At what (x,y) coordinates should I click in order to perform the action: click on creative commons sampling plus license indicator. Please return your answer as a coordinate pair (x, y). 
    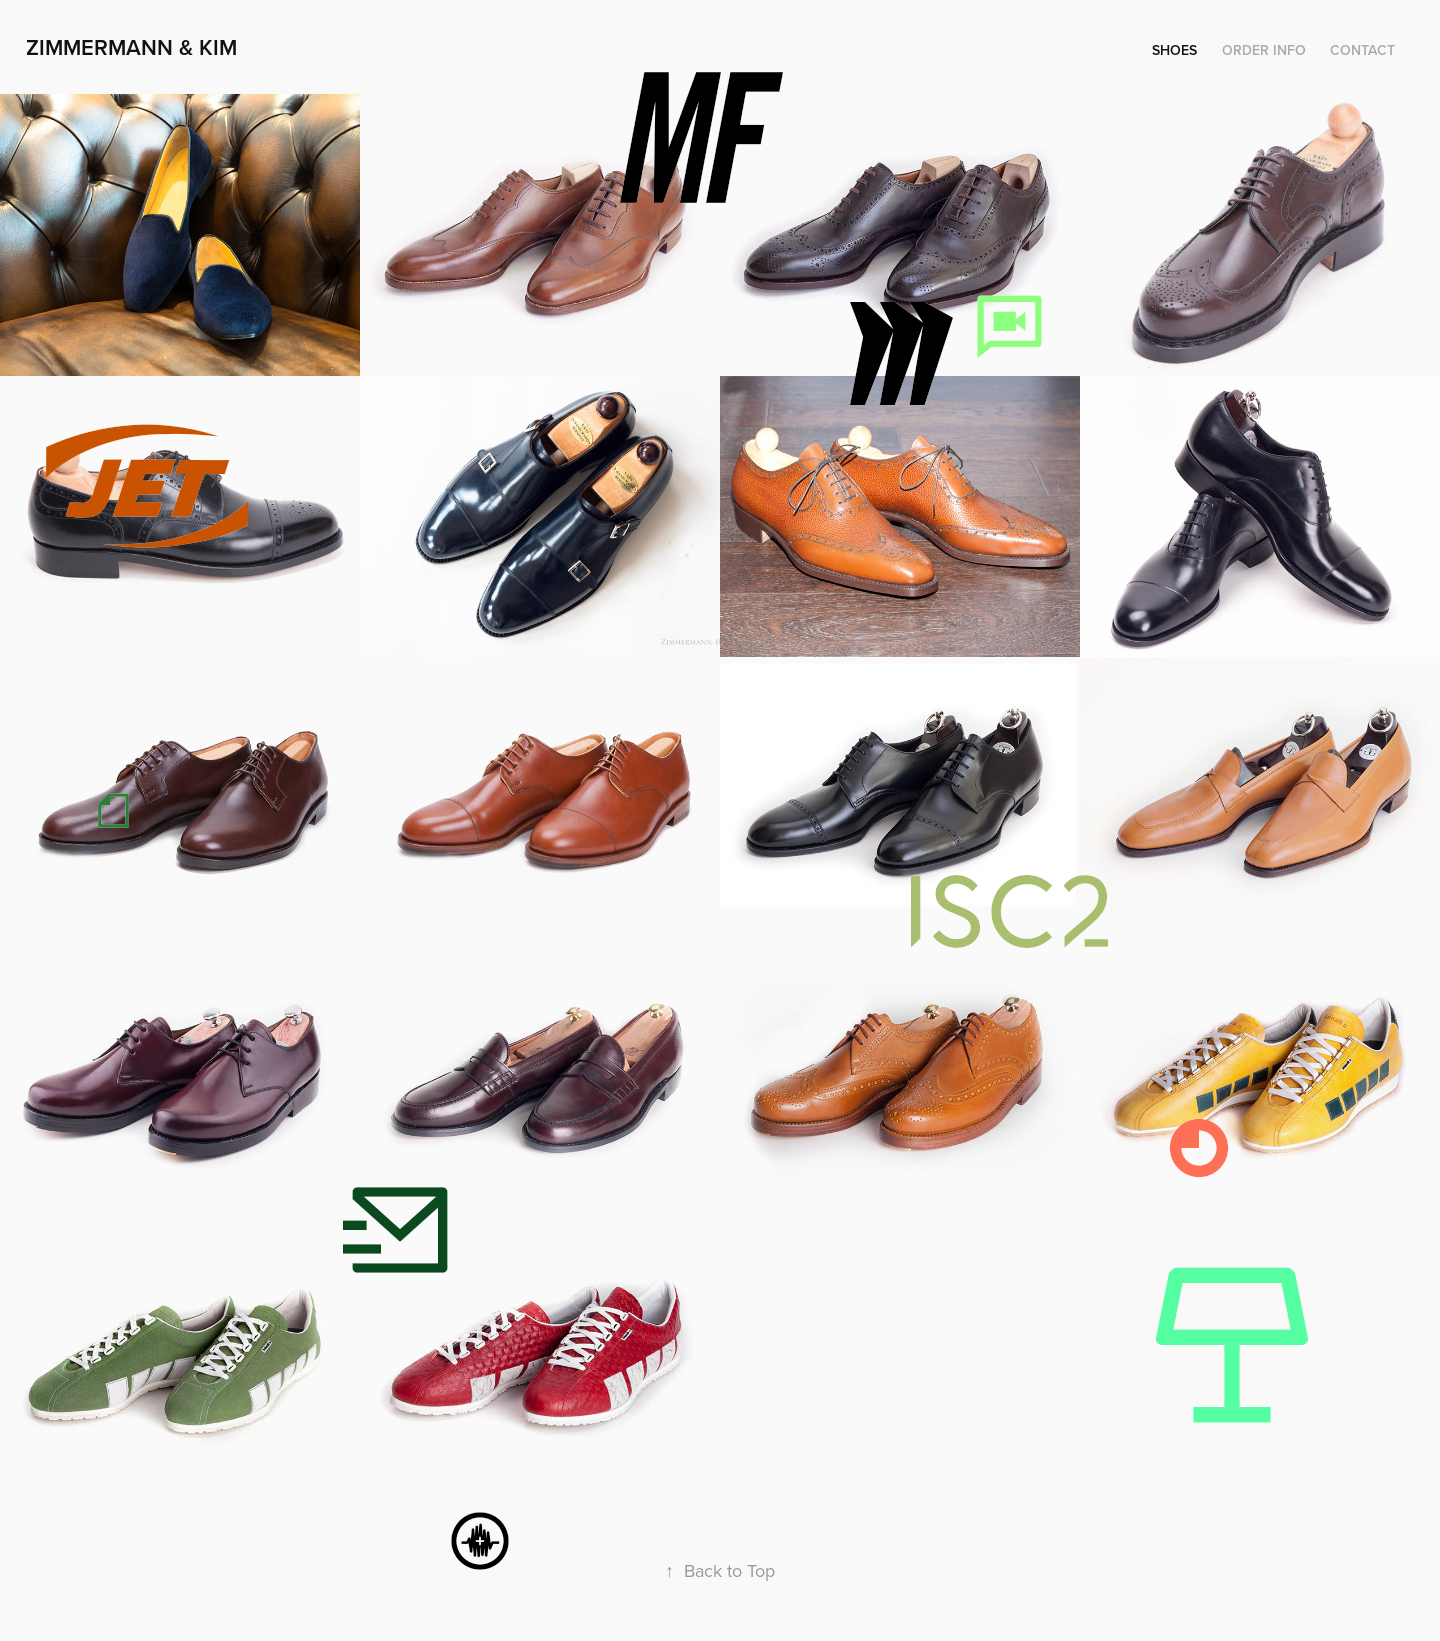
    Looking at the image, I should click on (480, 1541).